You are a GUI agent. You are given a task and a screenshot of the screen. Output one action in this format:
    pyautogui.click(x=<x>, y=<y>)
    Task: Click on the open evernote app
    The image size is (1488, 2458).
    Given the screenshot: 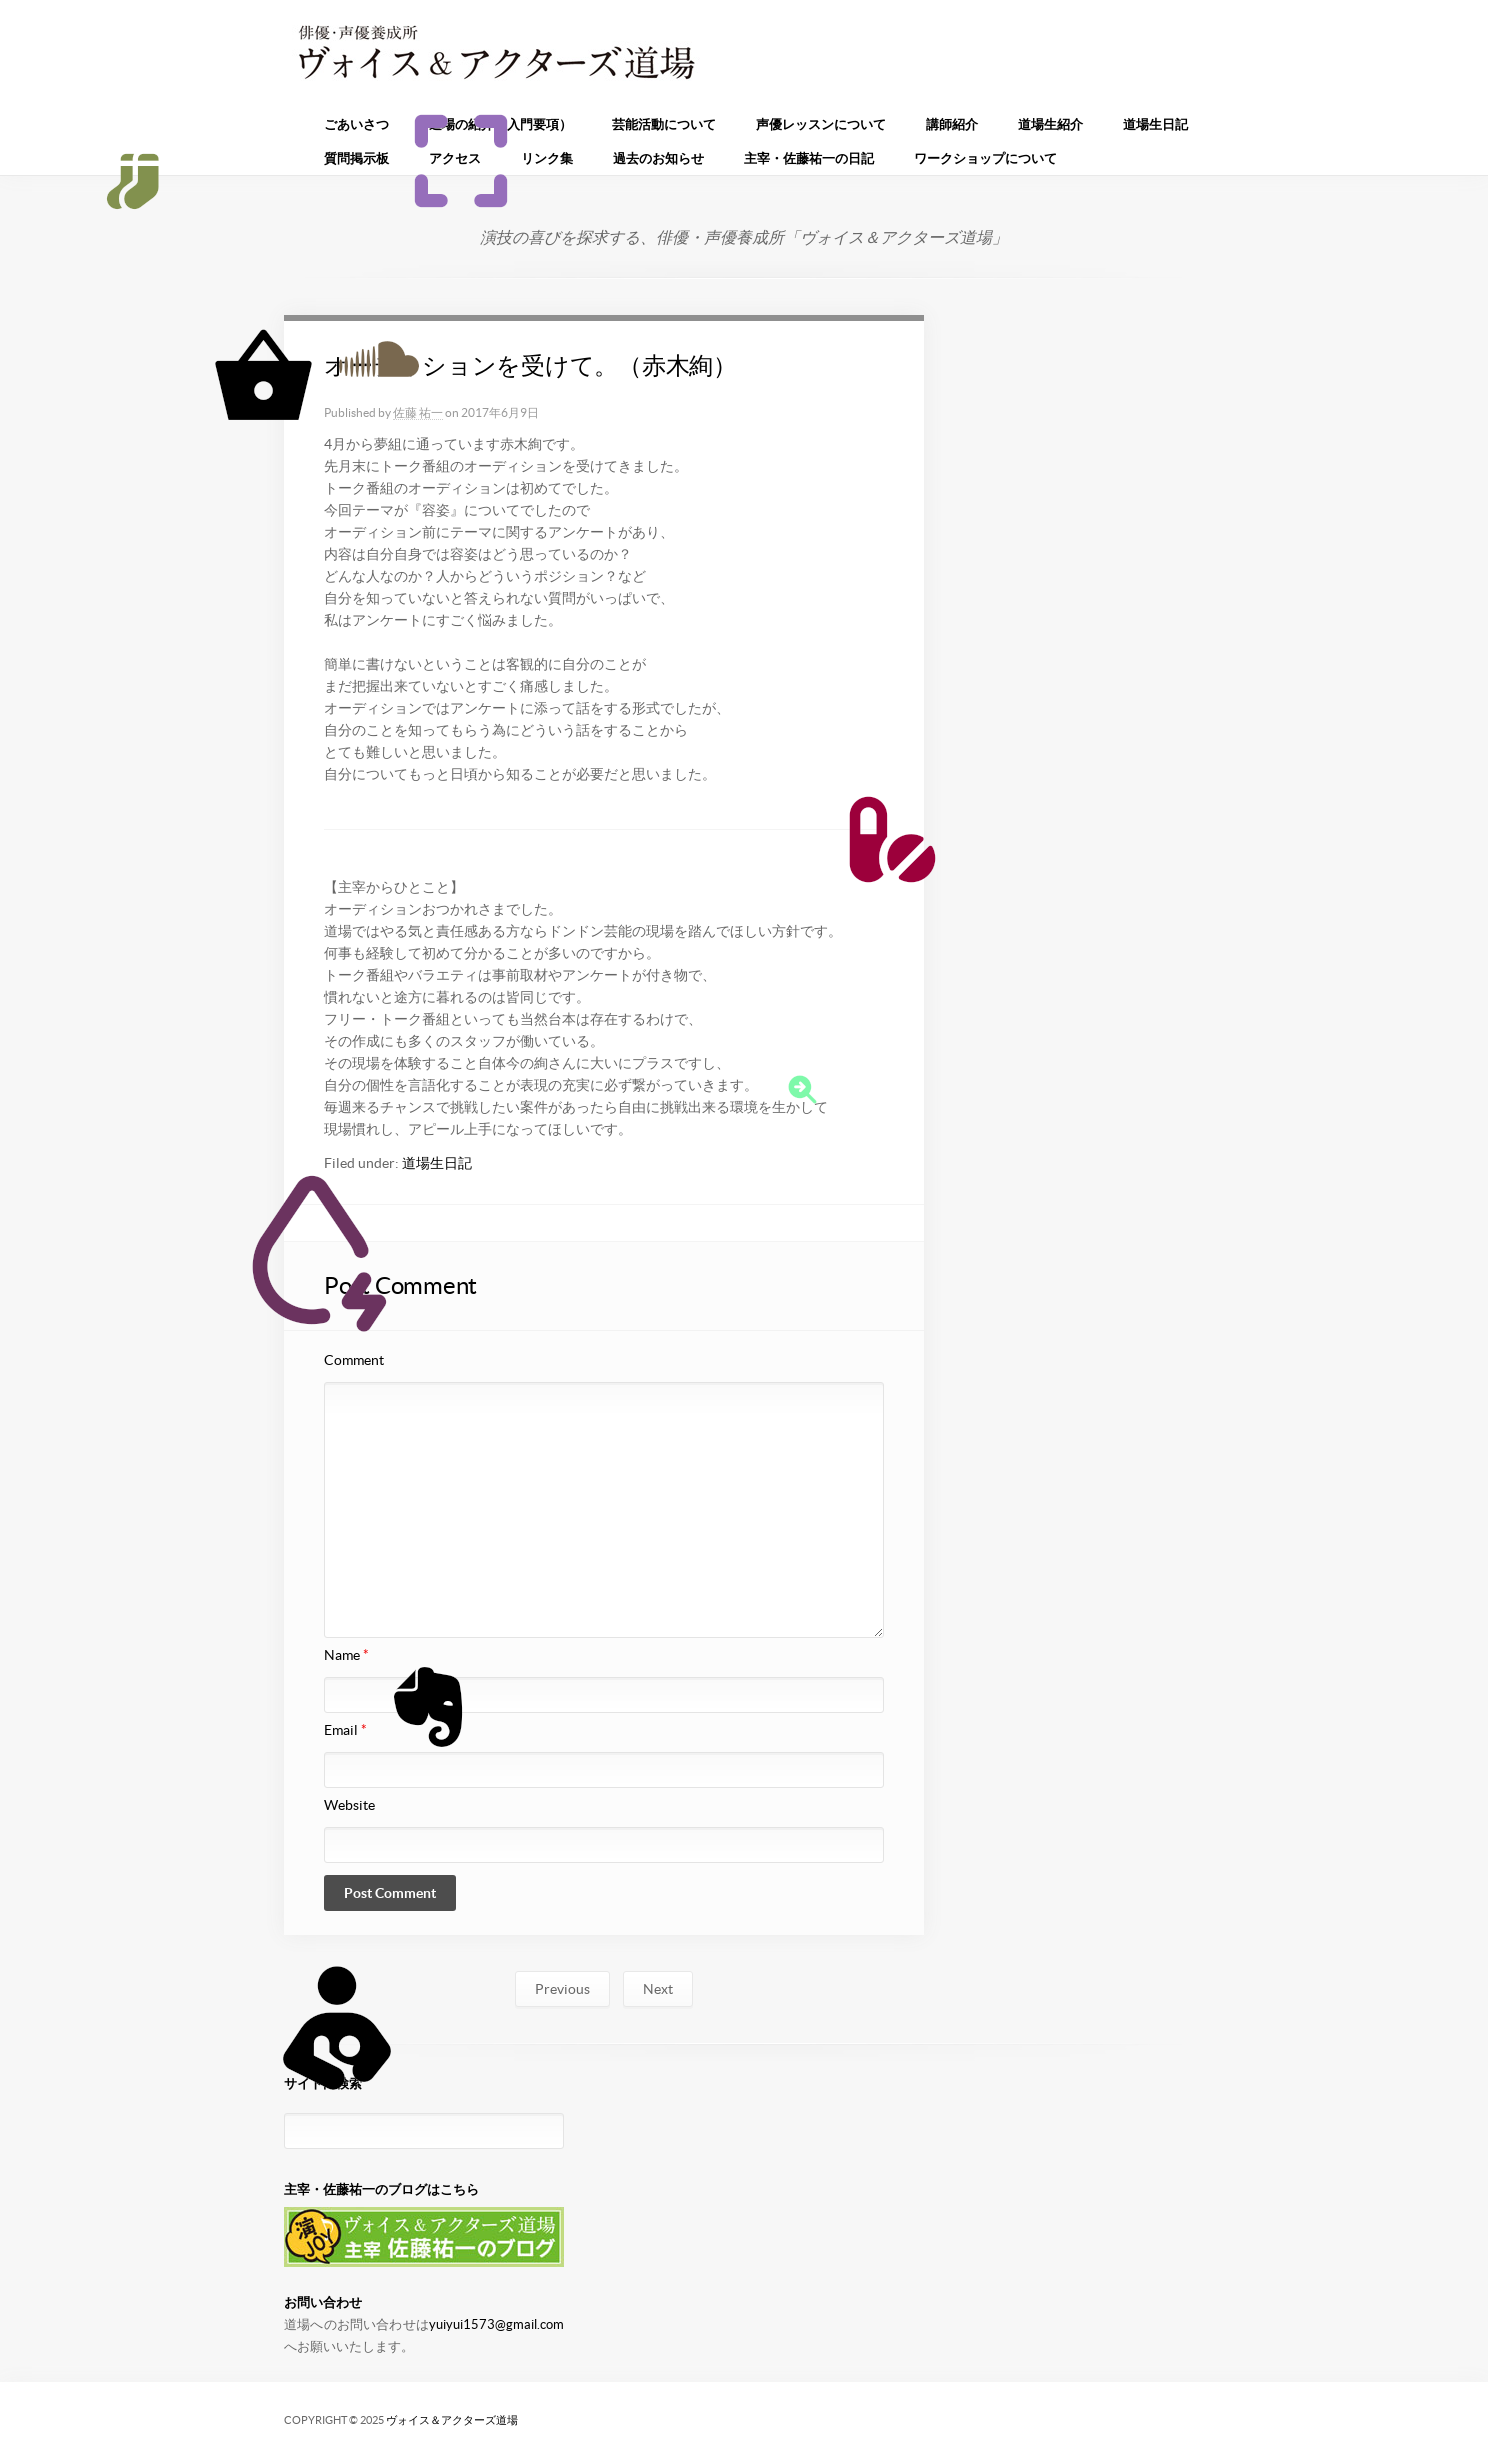 What is the action you would take?
    pyautogui.click(x=428, y=1707)
    